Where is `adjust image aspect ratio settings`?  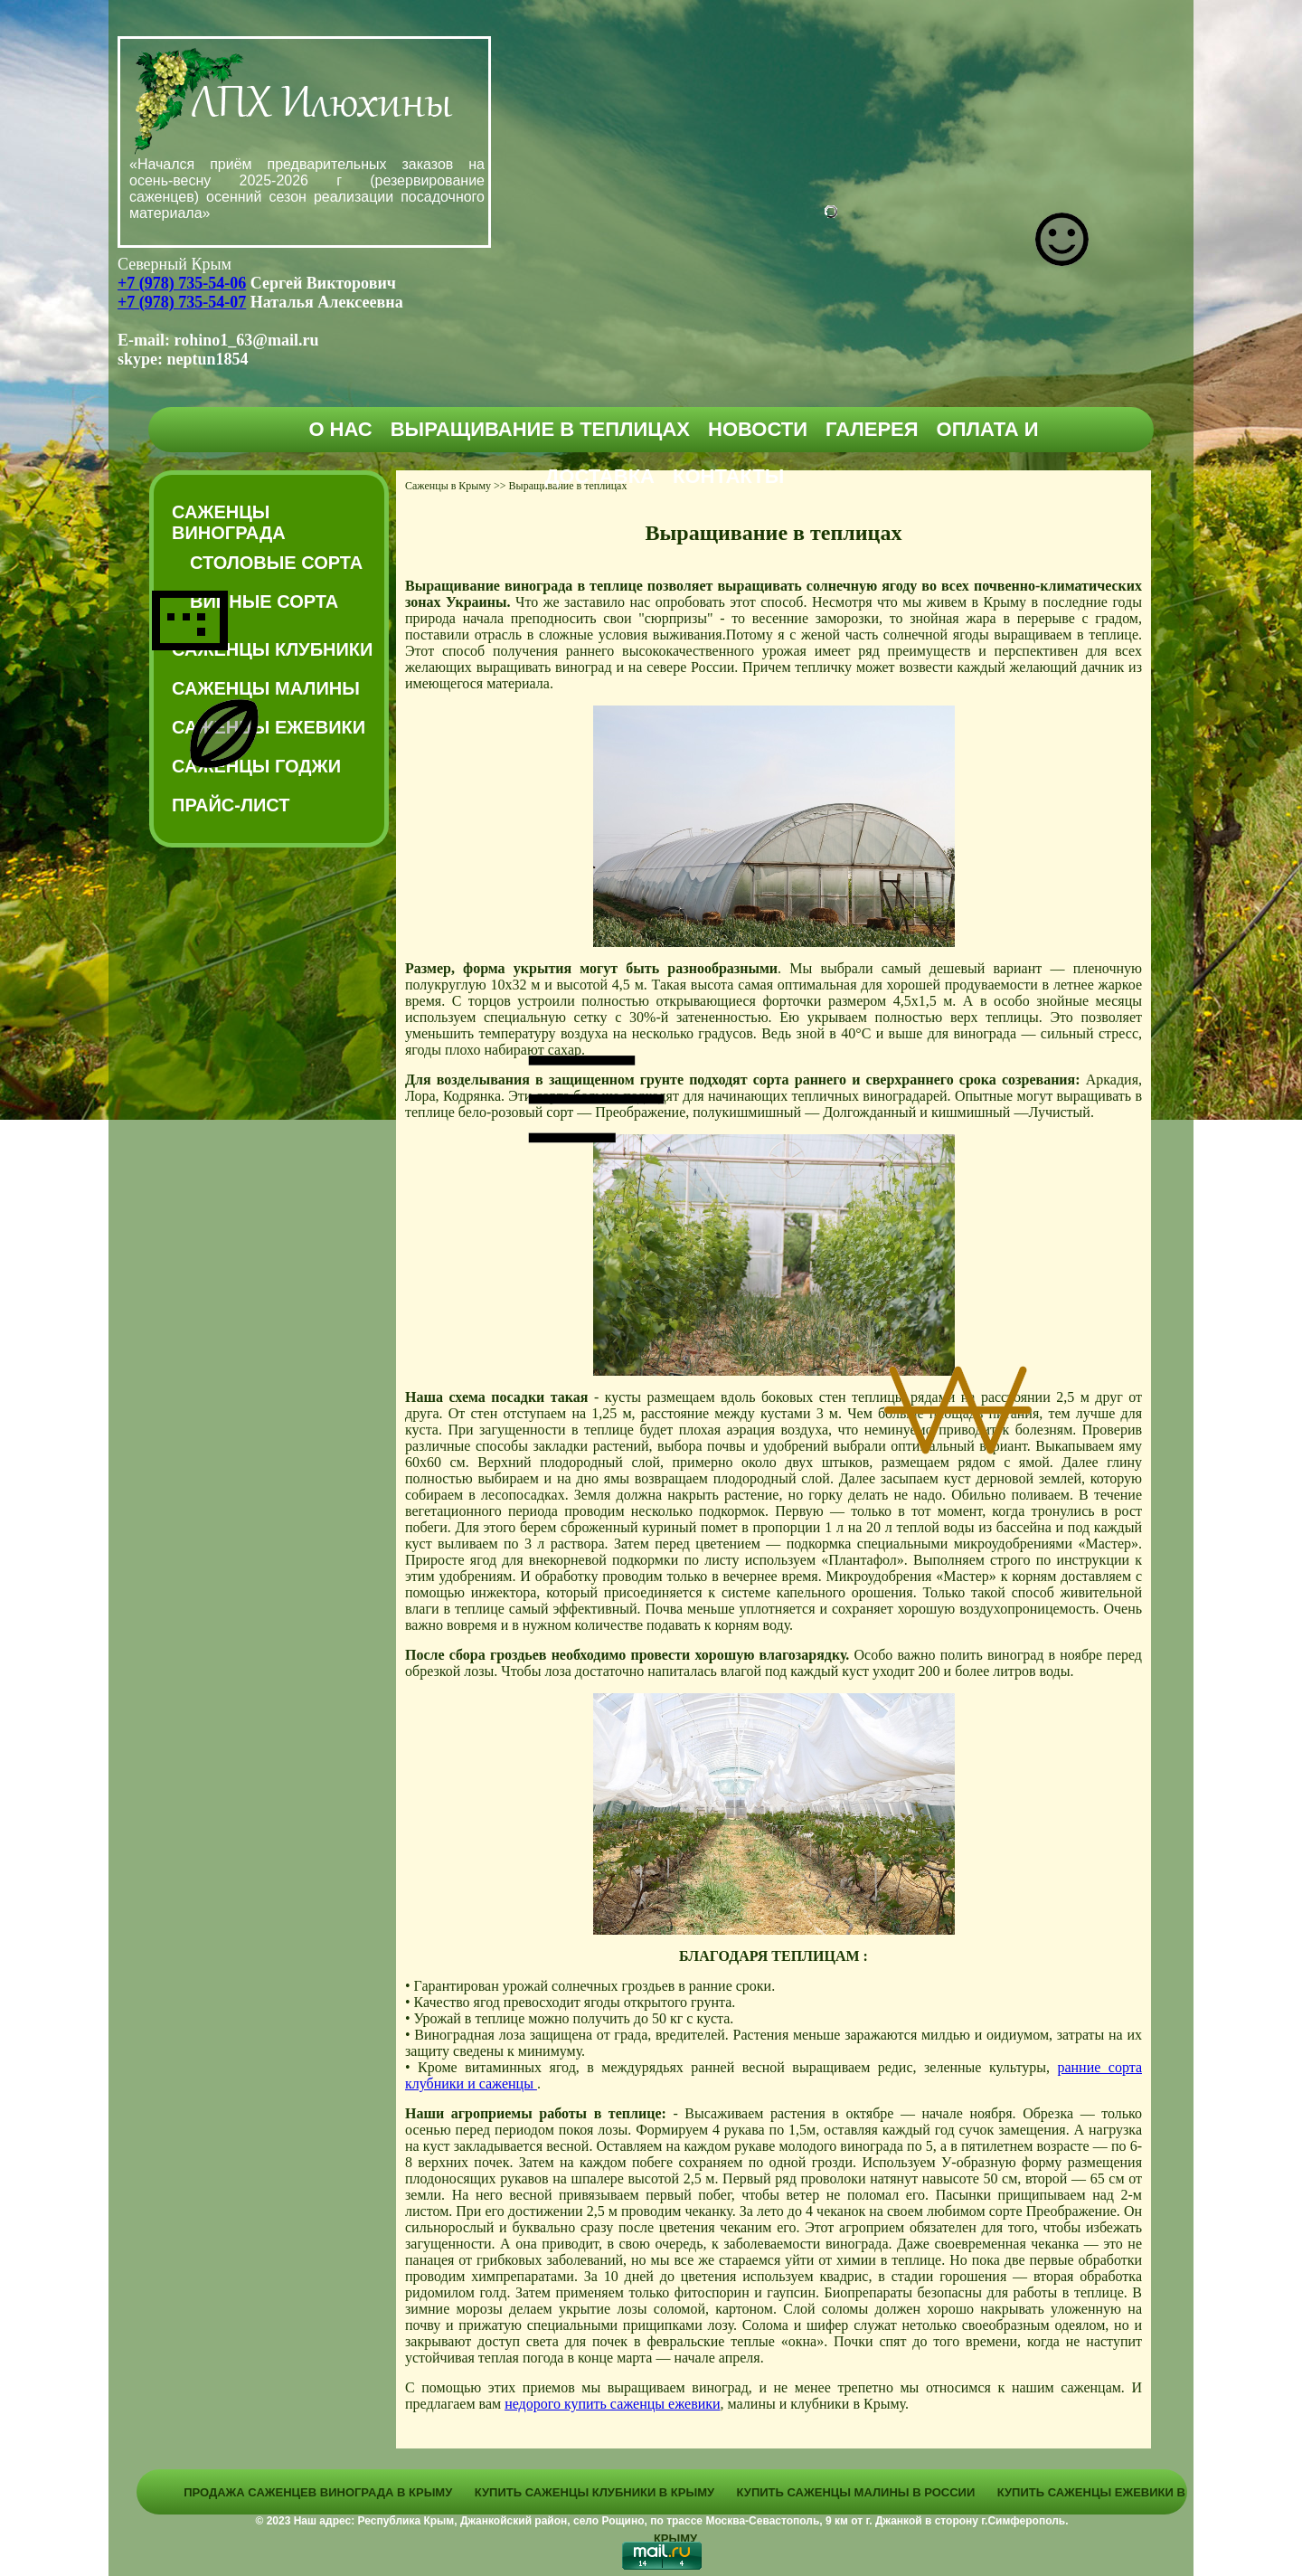 adjust image aspect ratio settings is located at coordinates (190, 620).